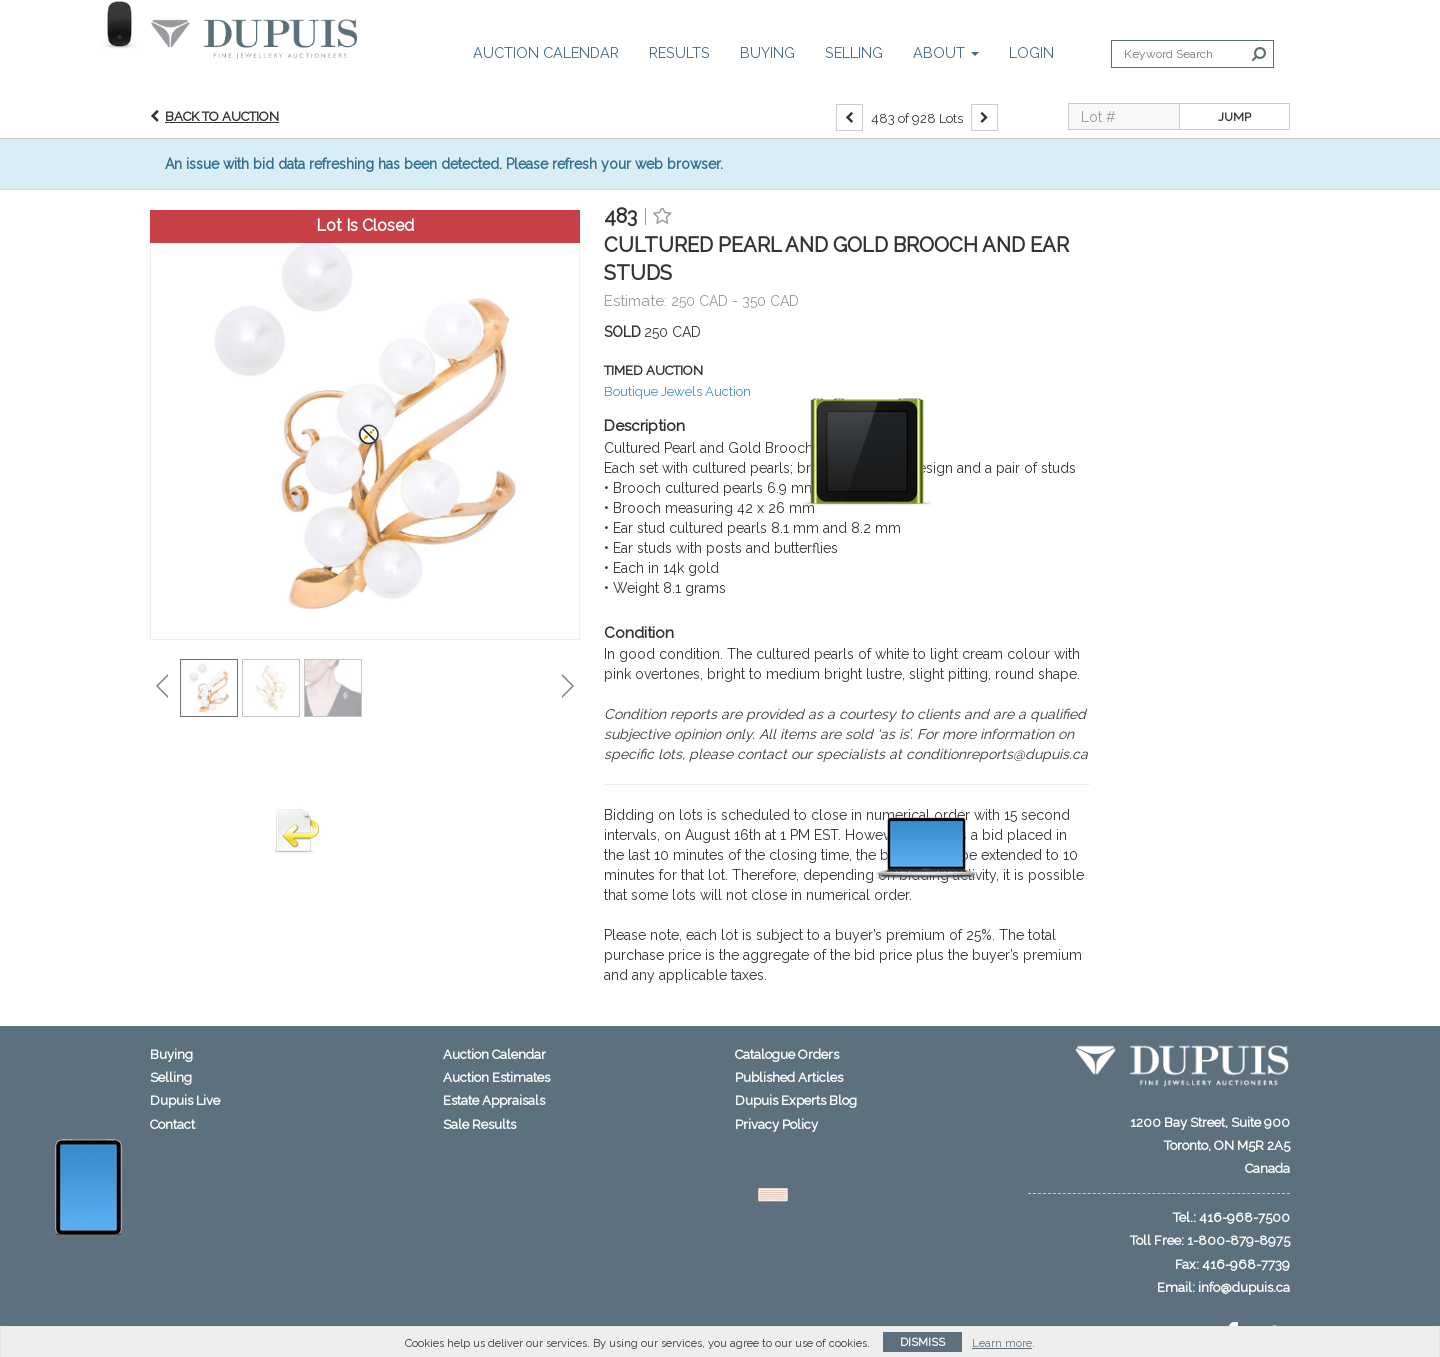  I want to click on represents this macbook pro in system settings, so click(926, 839).